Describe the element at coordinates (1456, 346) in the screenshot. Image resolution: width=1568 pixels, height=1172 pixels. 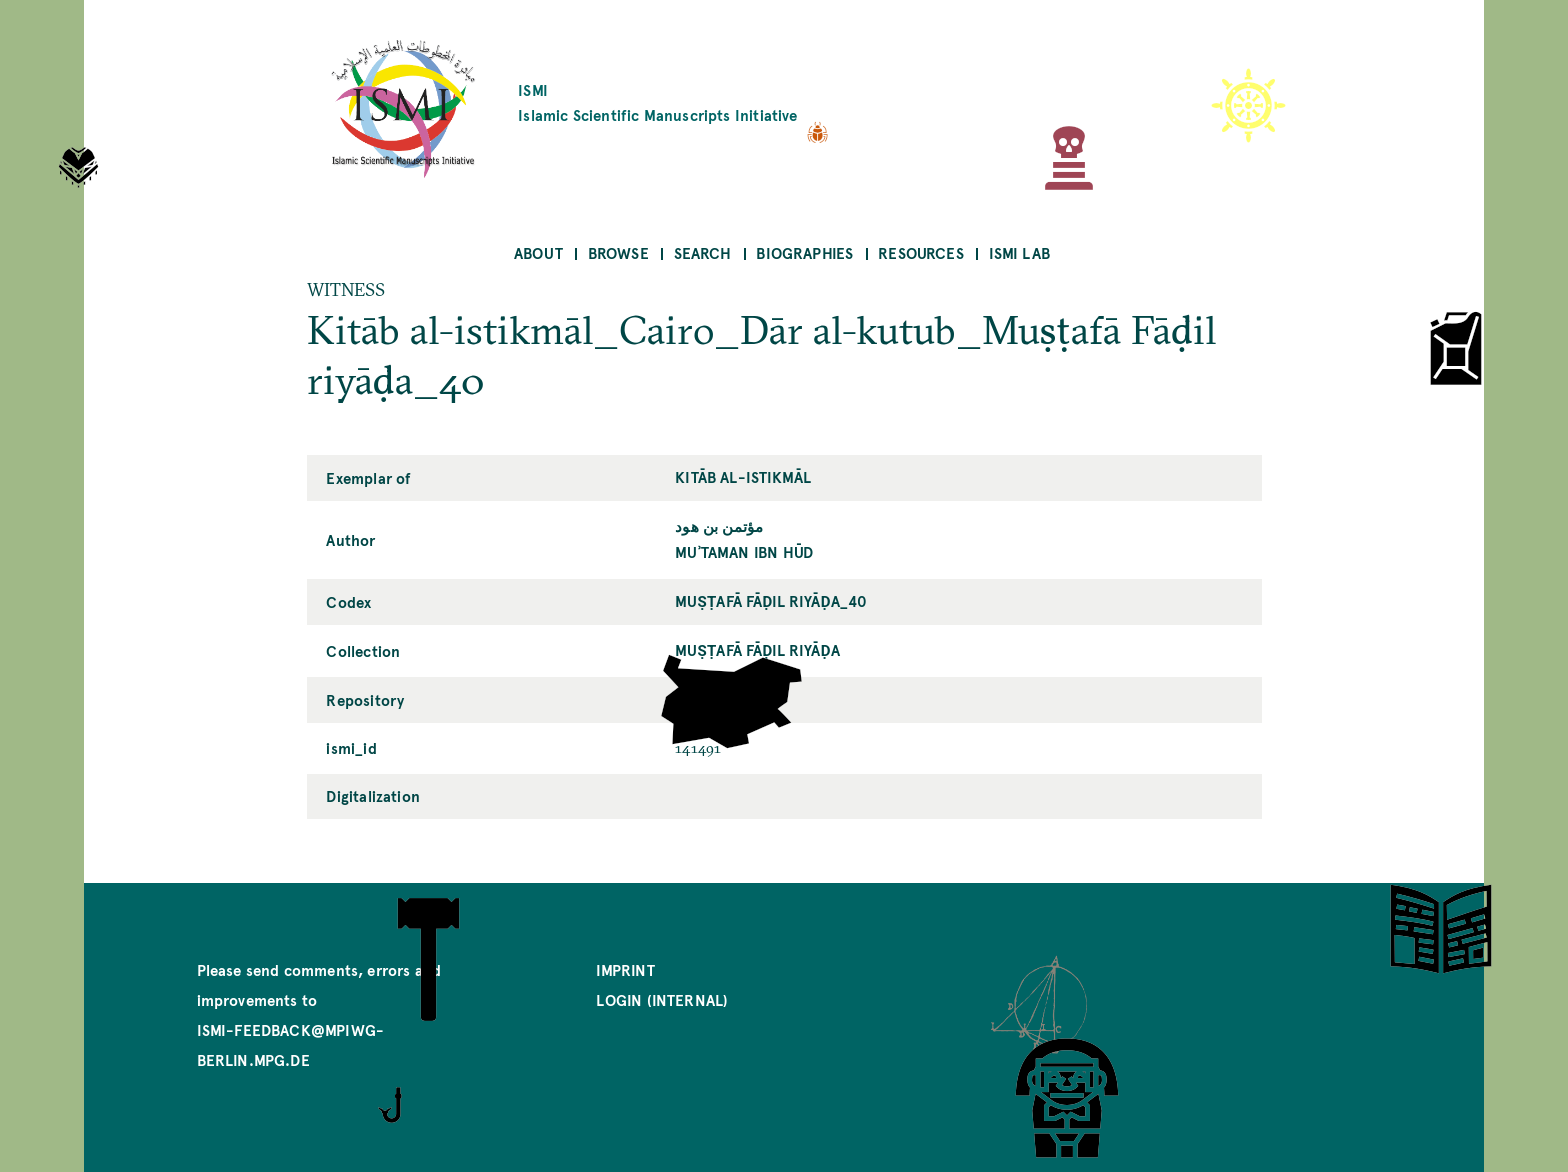
I see `fuel or gas container item in game inventory` at that location.